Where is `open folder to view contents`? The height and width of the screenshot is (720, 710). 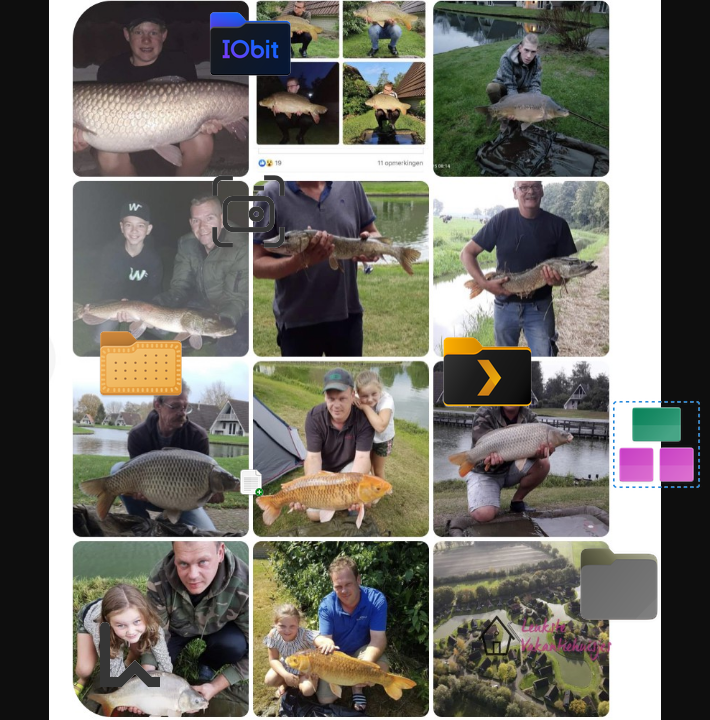 open folder to view contents is located at coordinates (619, 584).